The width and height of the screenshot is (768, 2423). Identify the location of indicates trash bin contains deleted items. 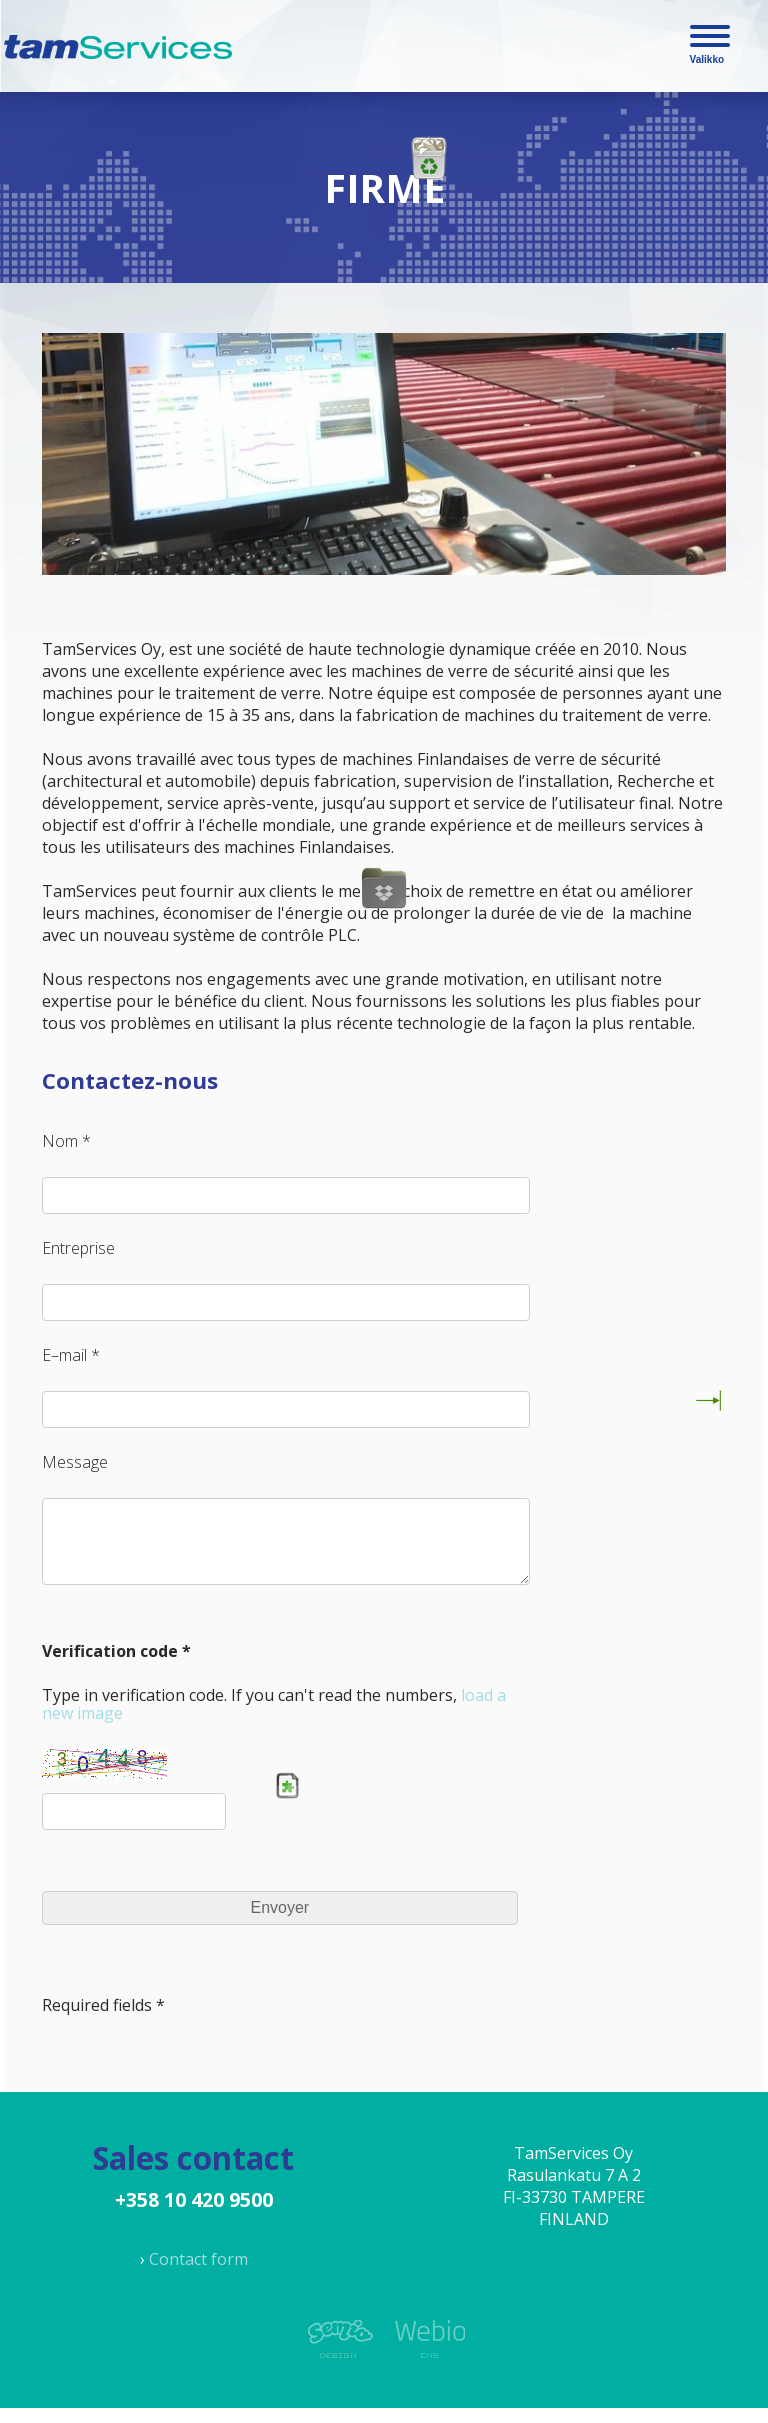
(429, 158).